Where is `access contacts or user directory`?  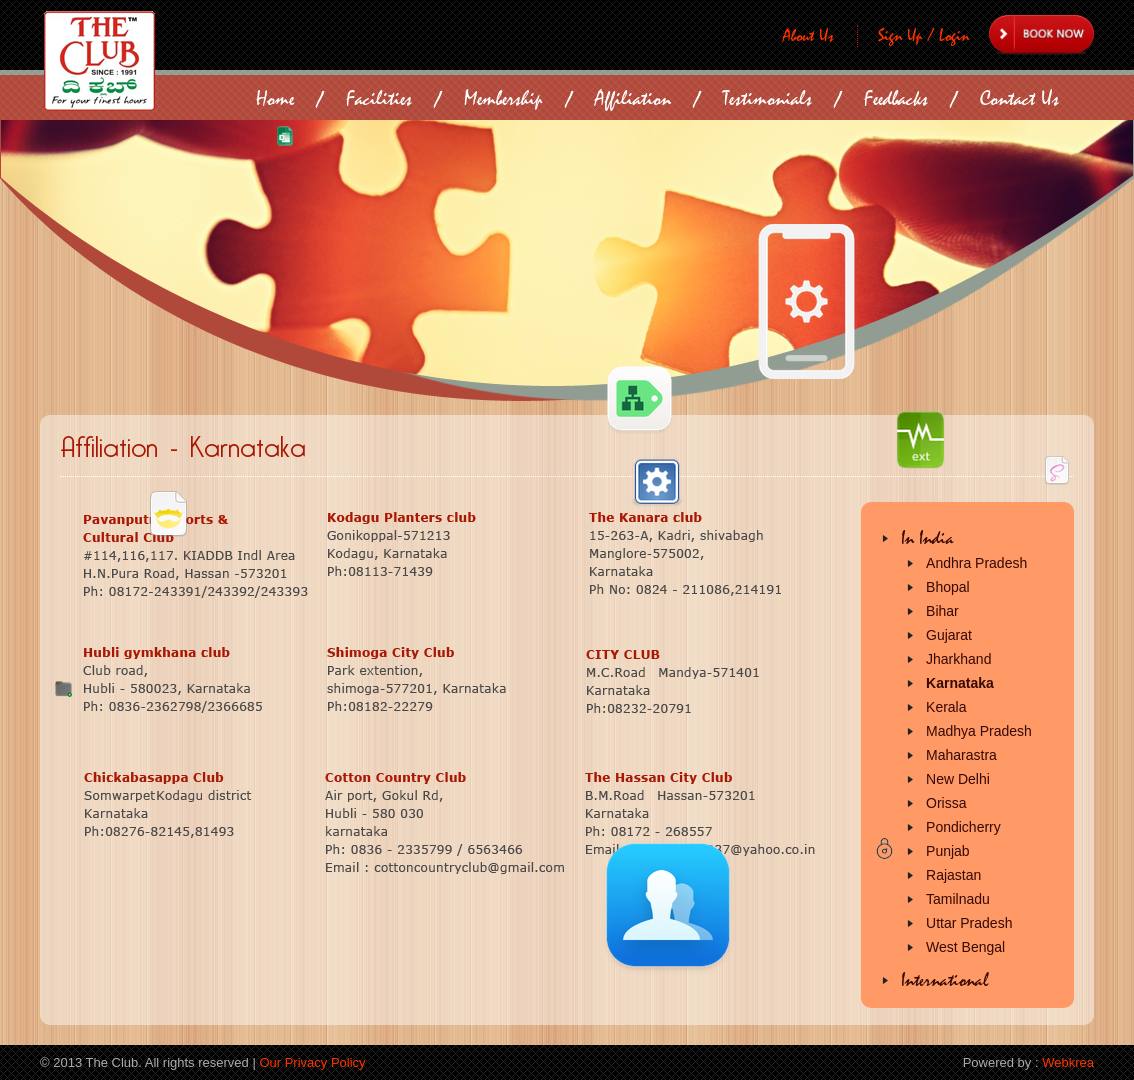 access contacts or user directory is located at coordinates (668, 905).